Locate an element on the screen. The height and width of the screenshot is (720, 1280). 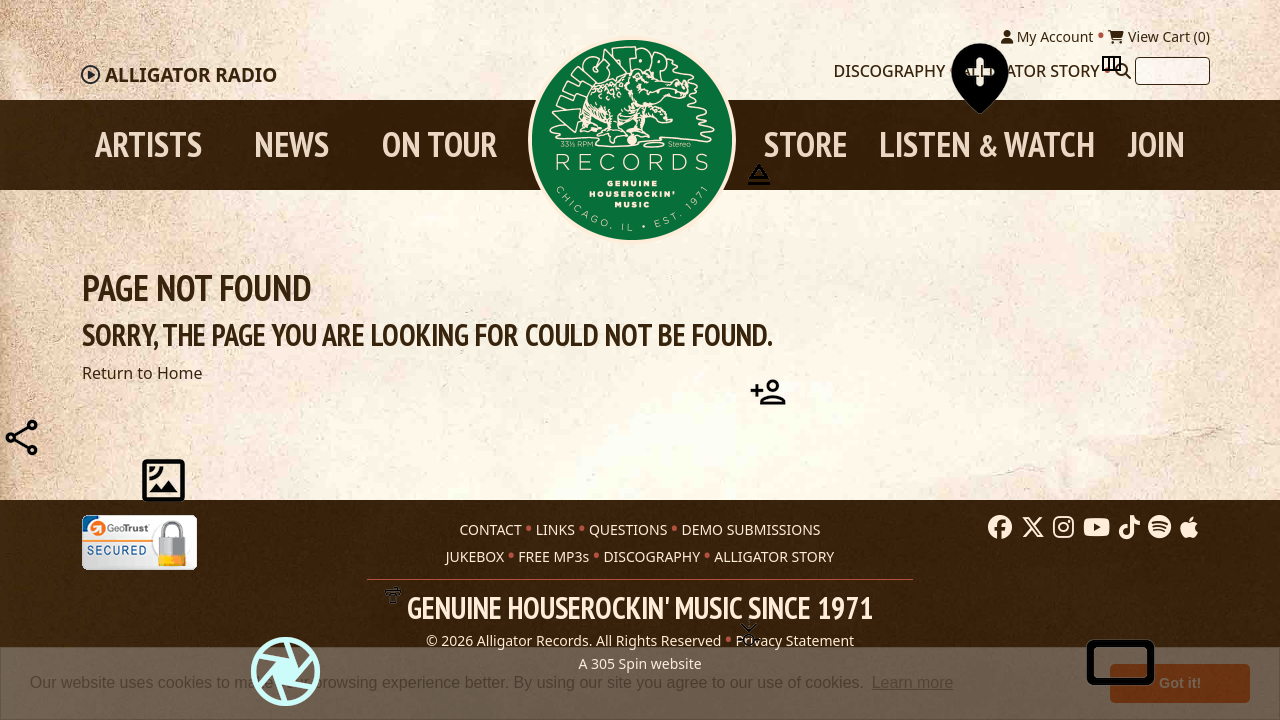
add a new location pin to the map is located at coordinates (980, 79).